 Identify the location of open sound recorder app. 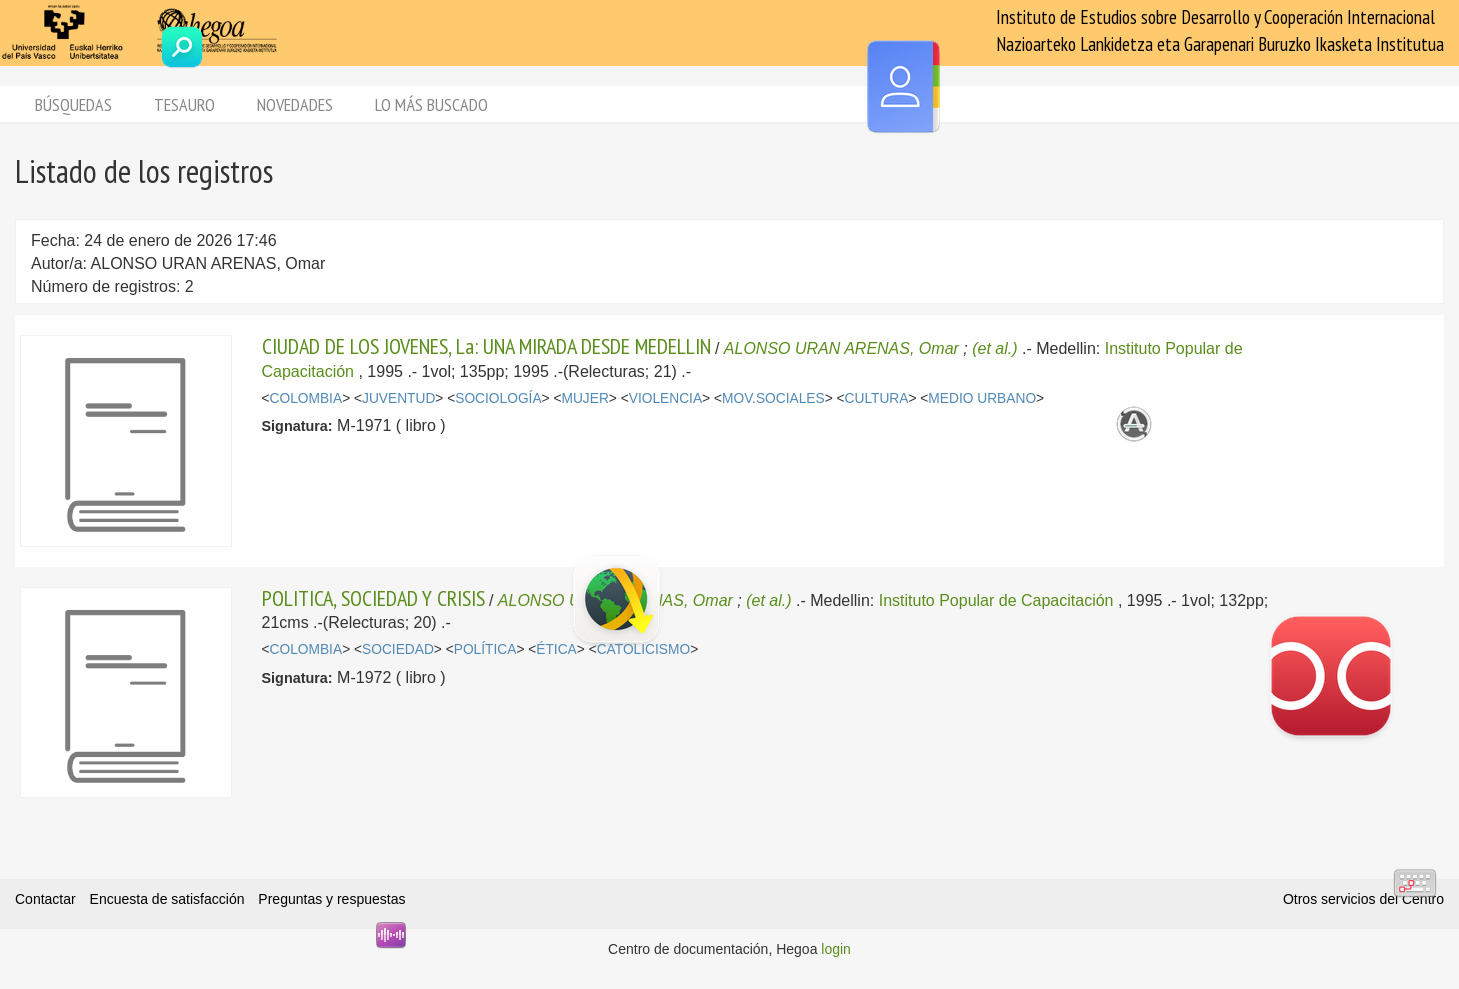
(391, 935).